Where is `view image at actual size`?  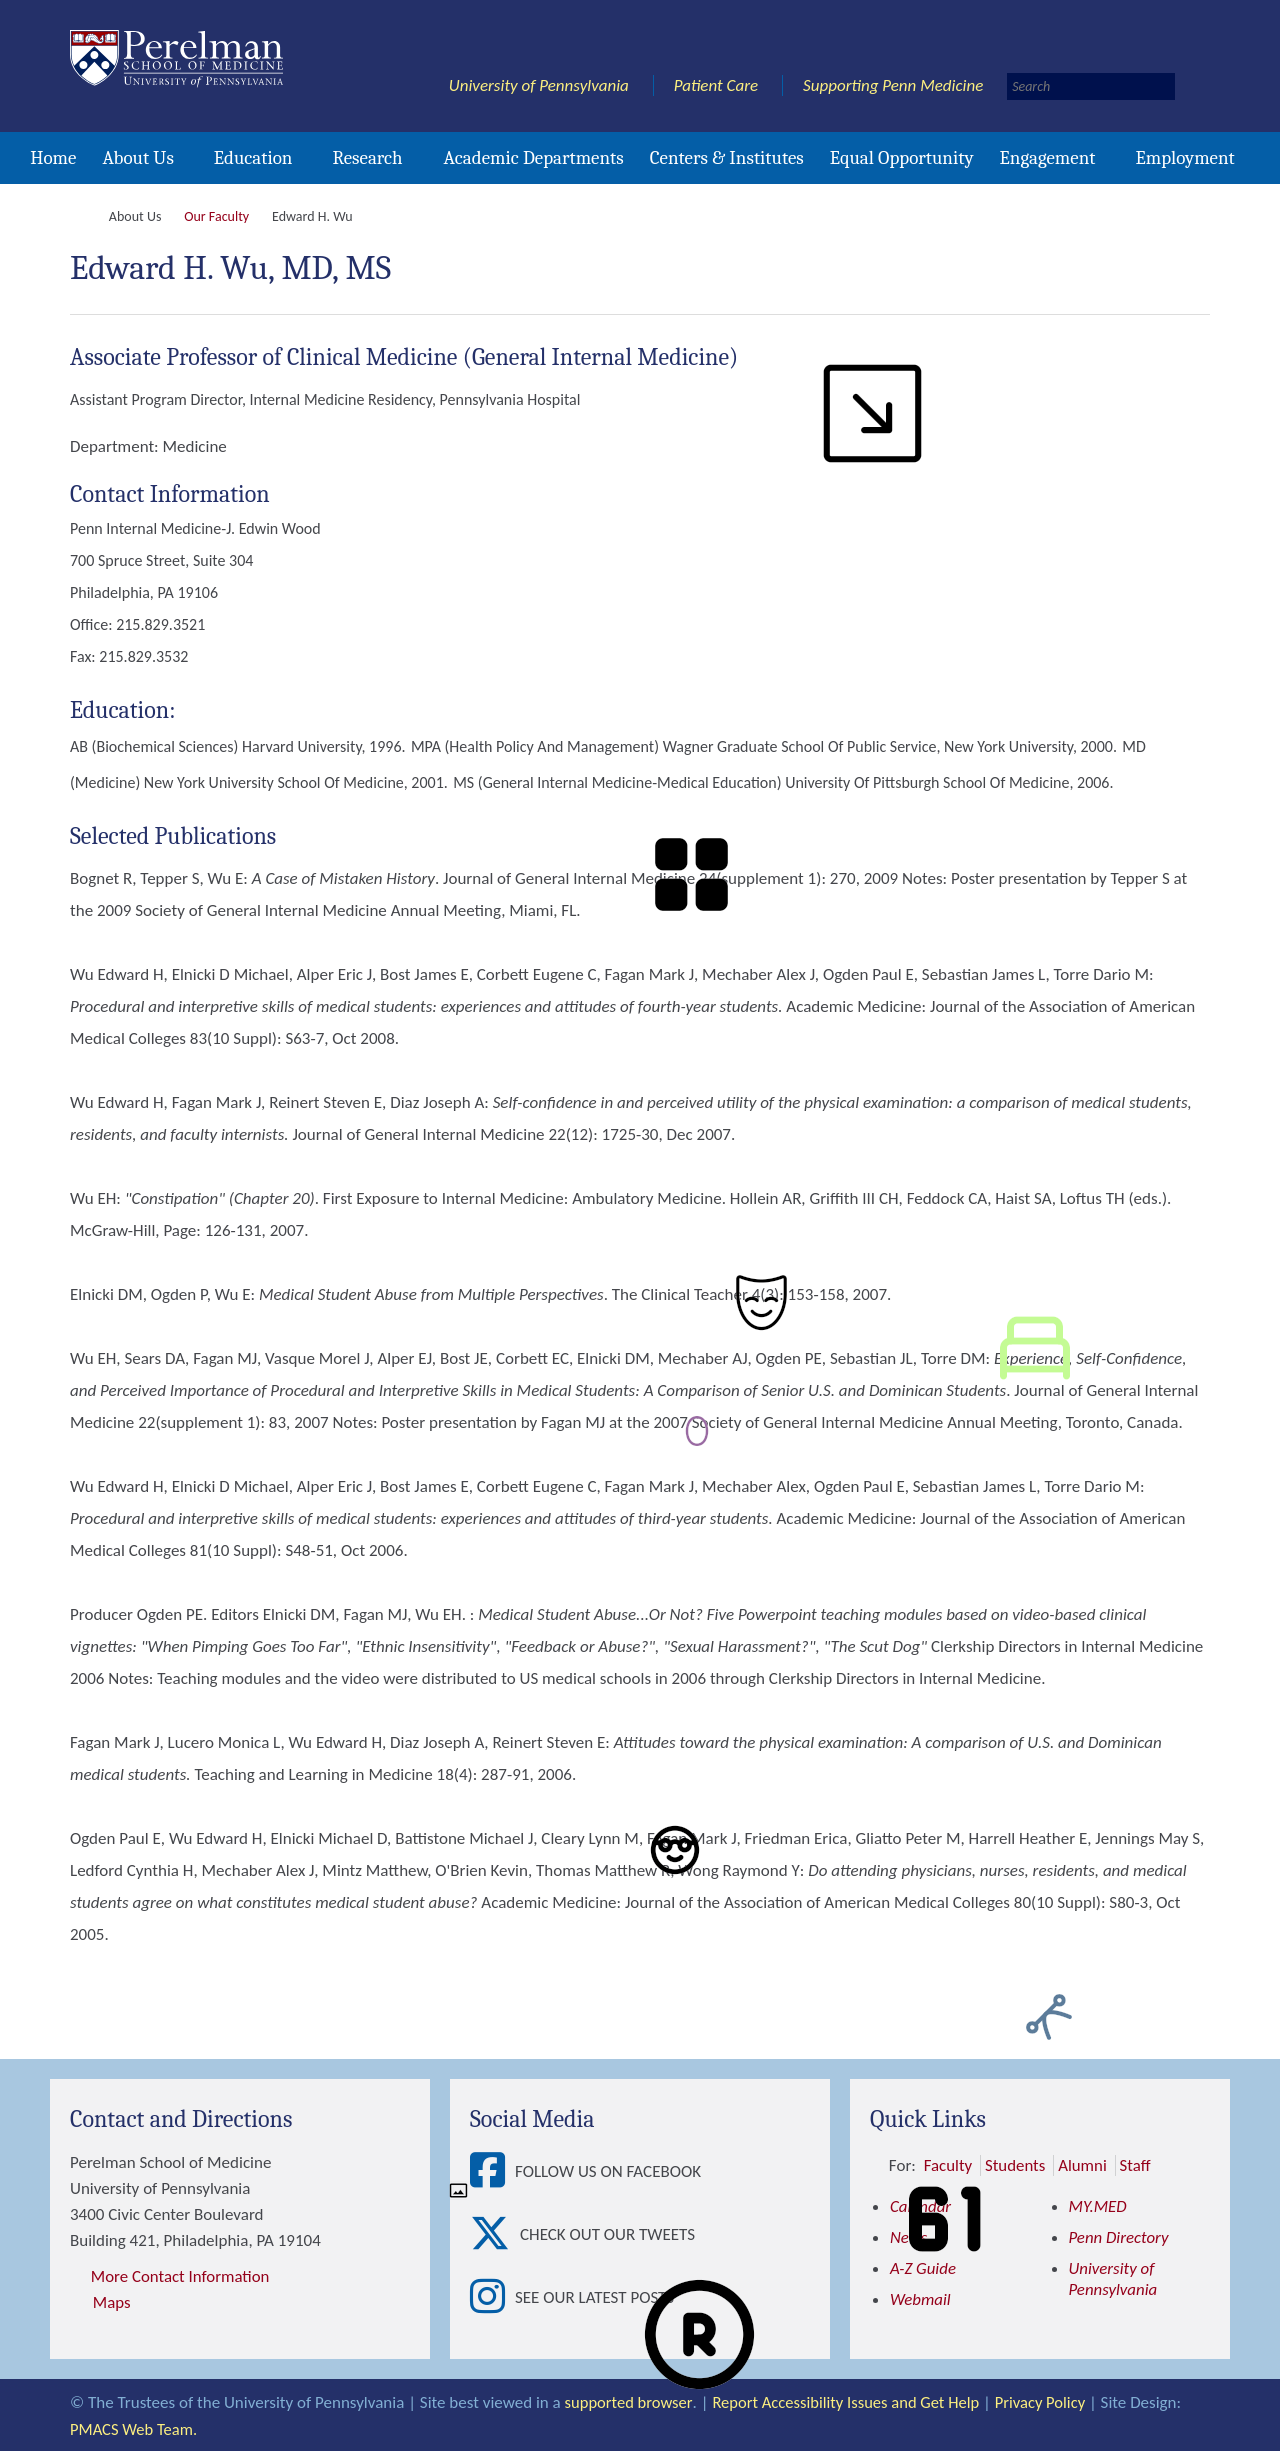
view image at actual size is located at coordinates (458, 2190).